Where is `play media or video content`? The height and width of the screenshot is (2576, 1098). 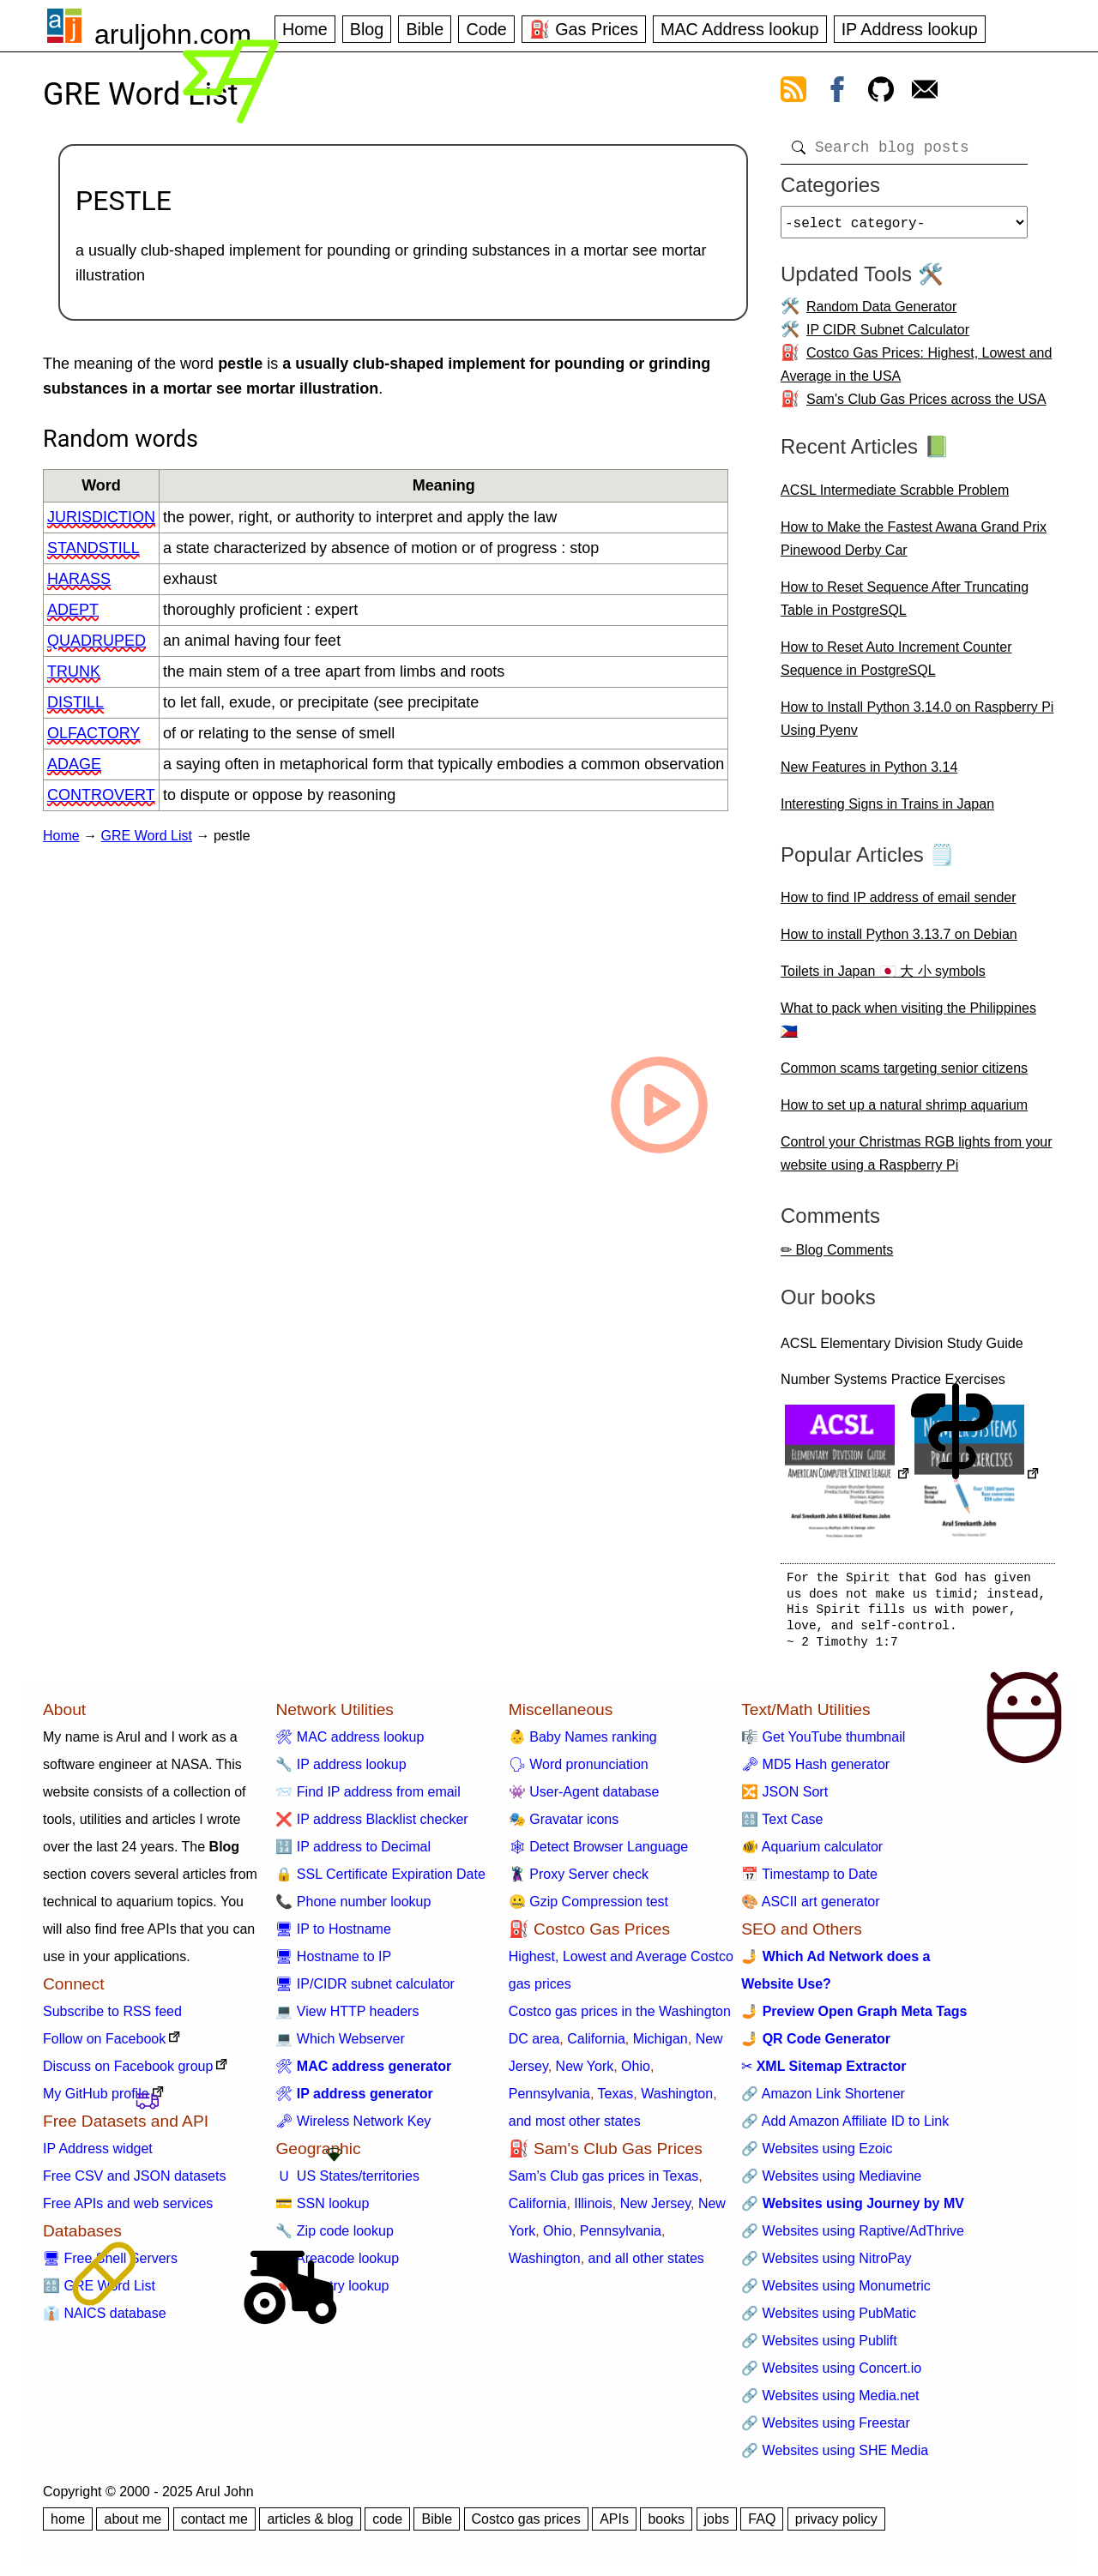
play media or video content is located at coordinates (659, 1104).